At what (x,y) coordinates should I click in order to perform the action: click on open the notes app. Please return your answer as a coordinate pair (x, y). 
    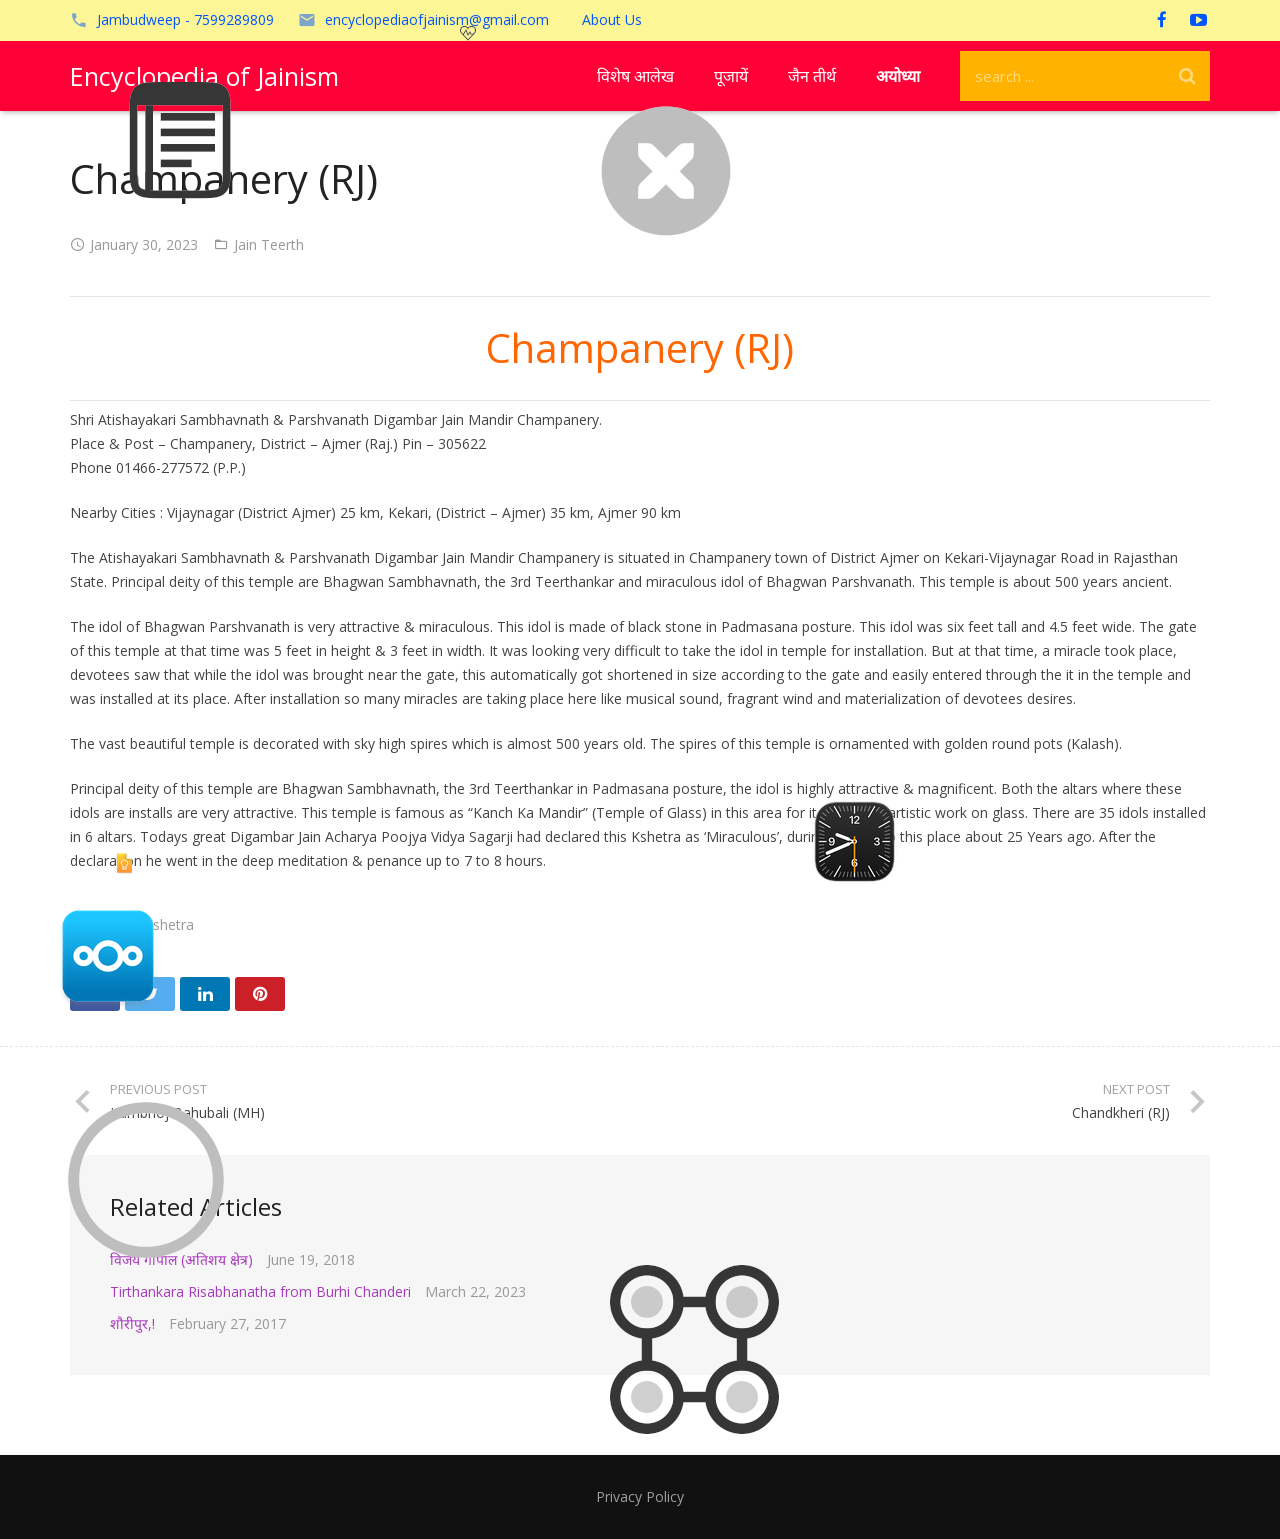
    Looking at the image, I should click on (184, 144).